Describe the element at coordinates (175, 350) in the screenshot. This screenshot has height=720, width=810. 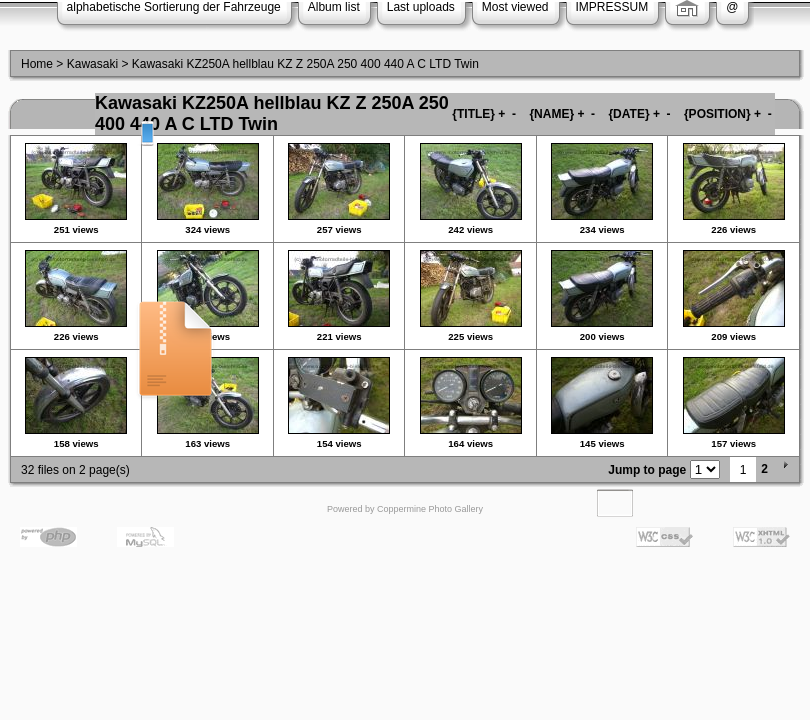
I see `a compressed or archived file package` at that location.